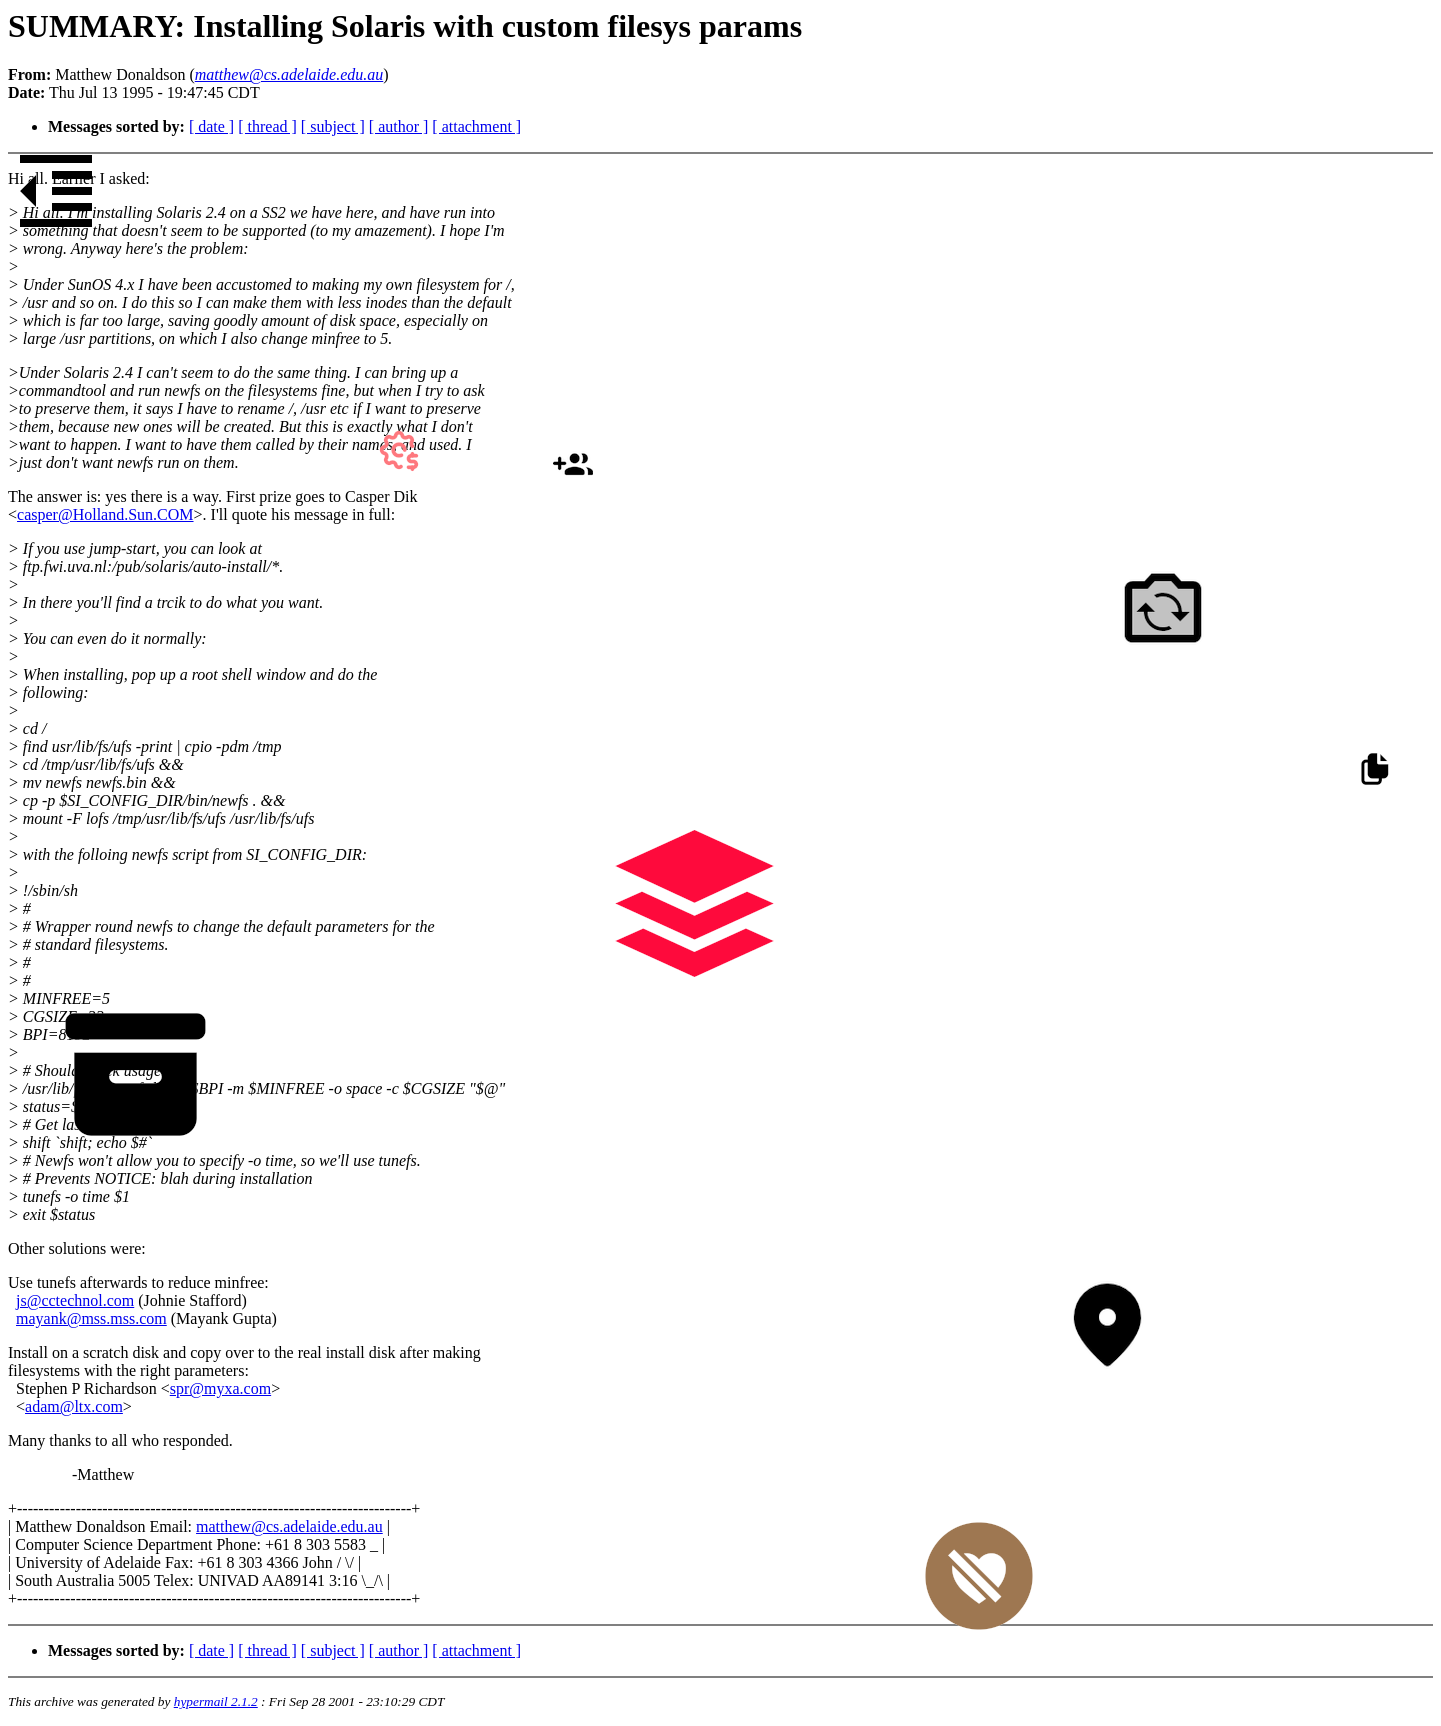 The width and height of the screenshot is (1441, 1726). Describe the element at coordinates (979, 1576) in the screenshot. I see `remove from favorites` at that location.